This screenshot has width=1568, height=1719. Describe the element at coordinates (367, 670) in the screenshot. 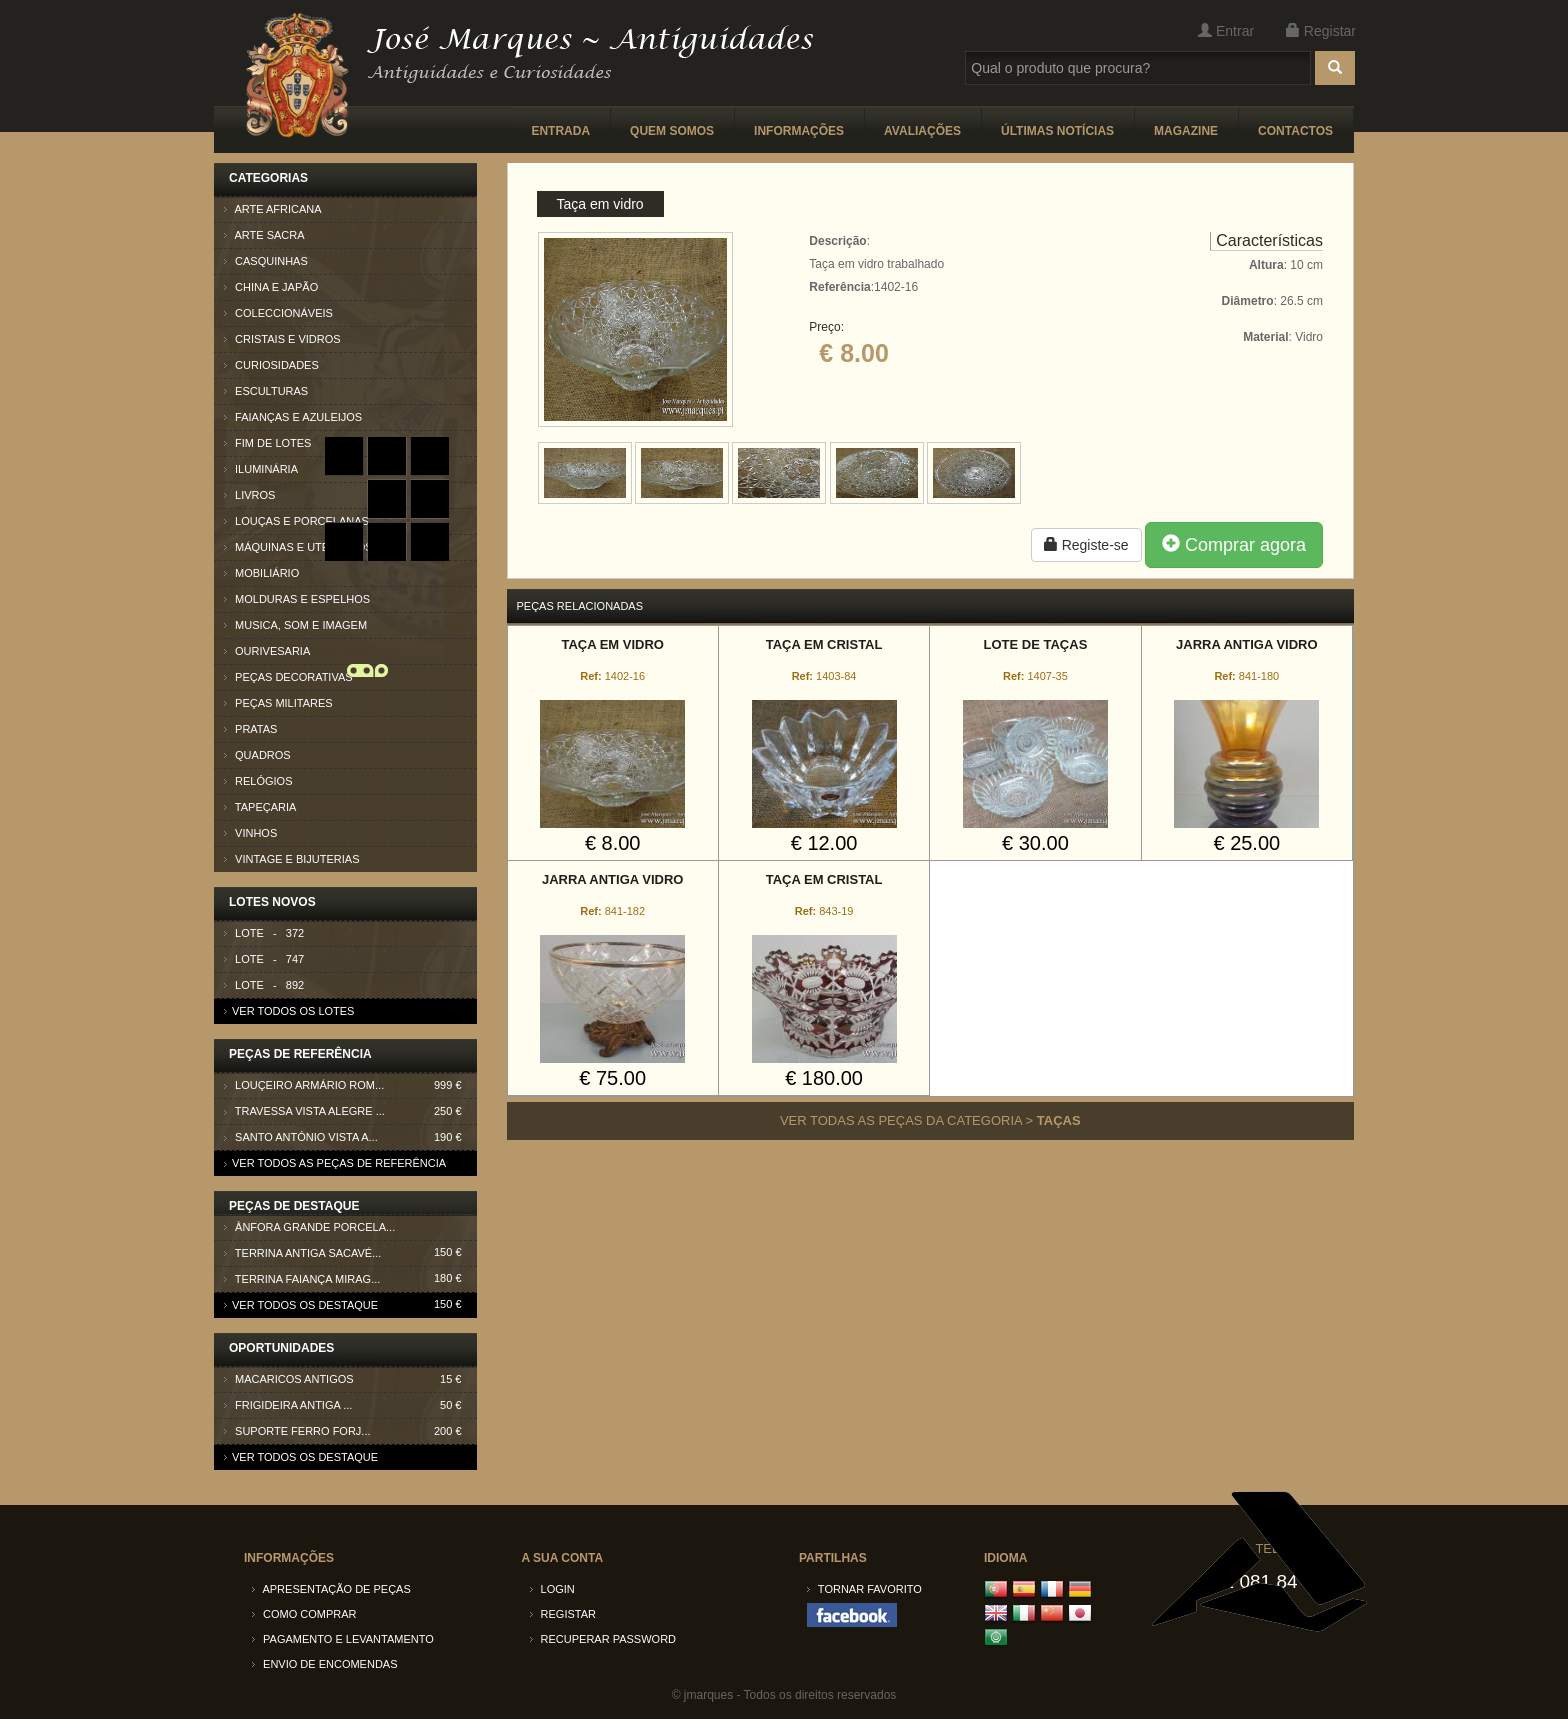

I see `visit the Thangs 3D model platform` at that location.